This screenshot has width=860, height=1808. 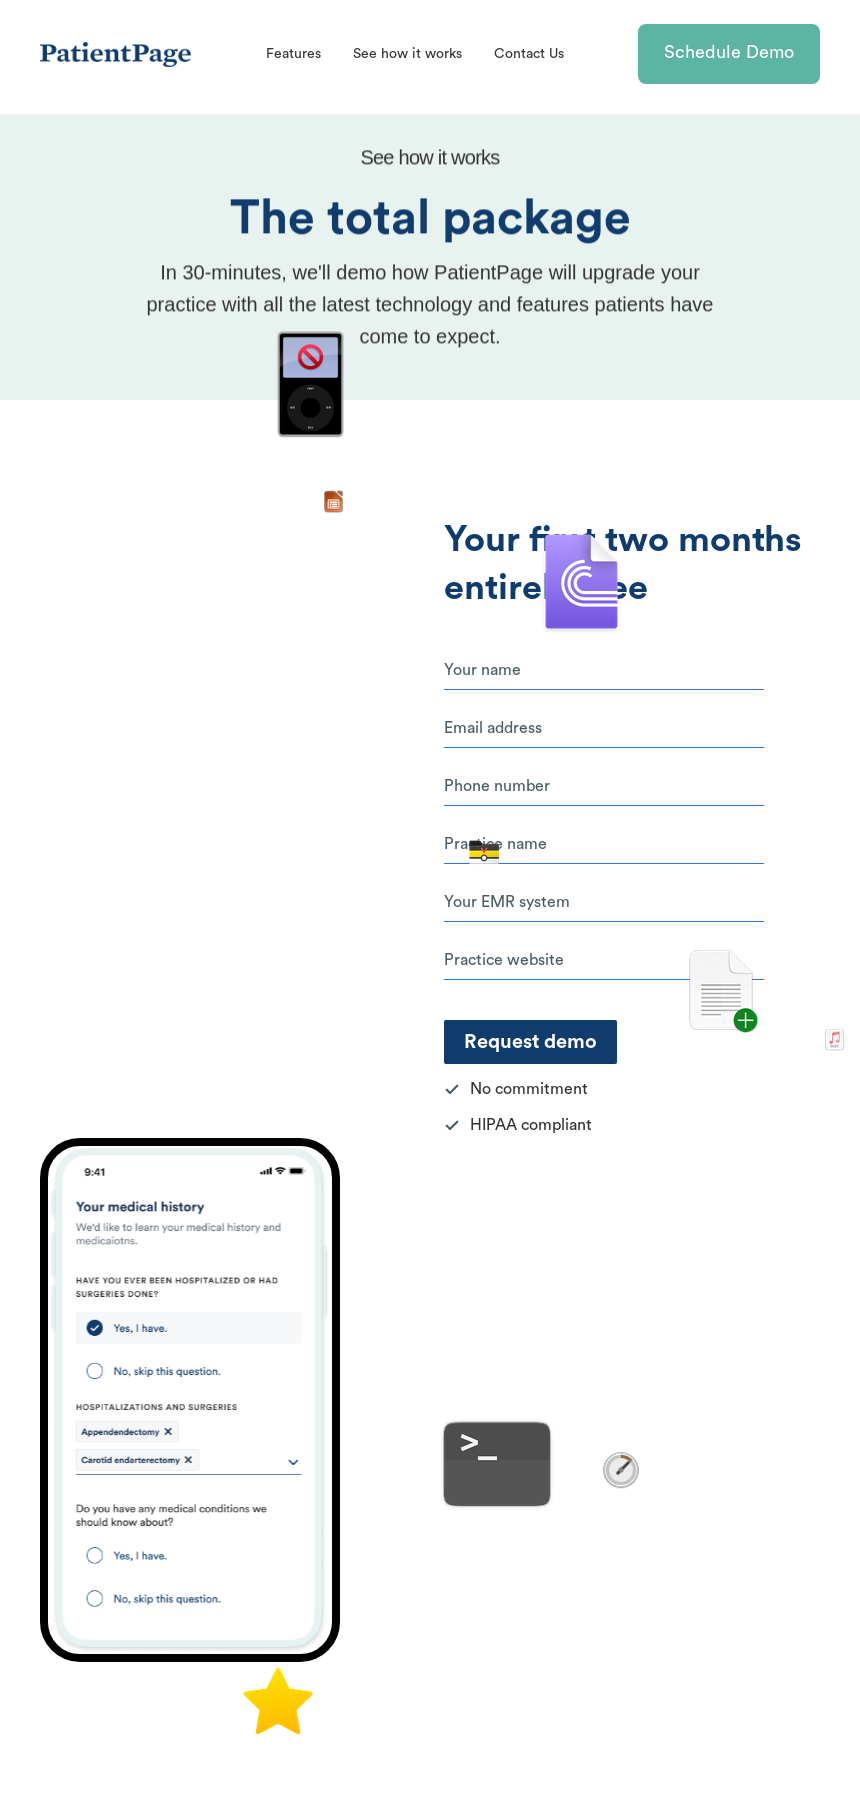 What do you see at coordinates (834, 1039) in the screenshot?
I see `audio file in wav format` at bounding box center [834, 1039].